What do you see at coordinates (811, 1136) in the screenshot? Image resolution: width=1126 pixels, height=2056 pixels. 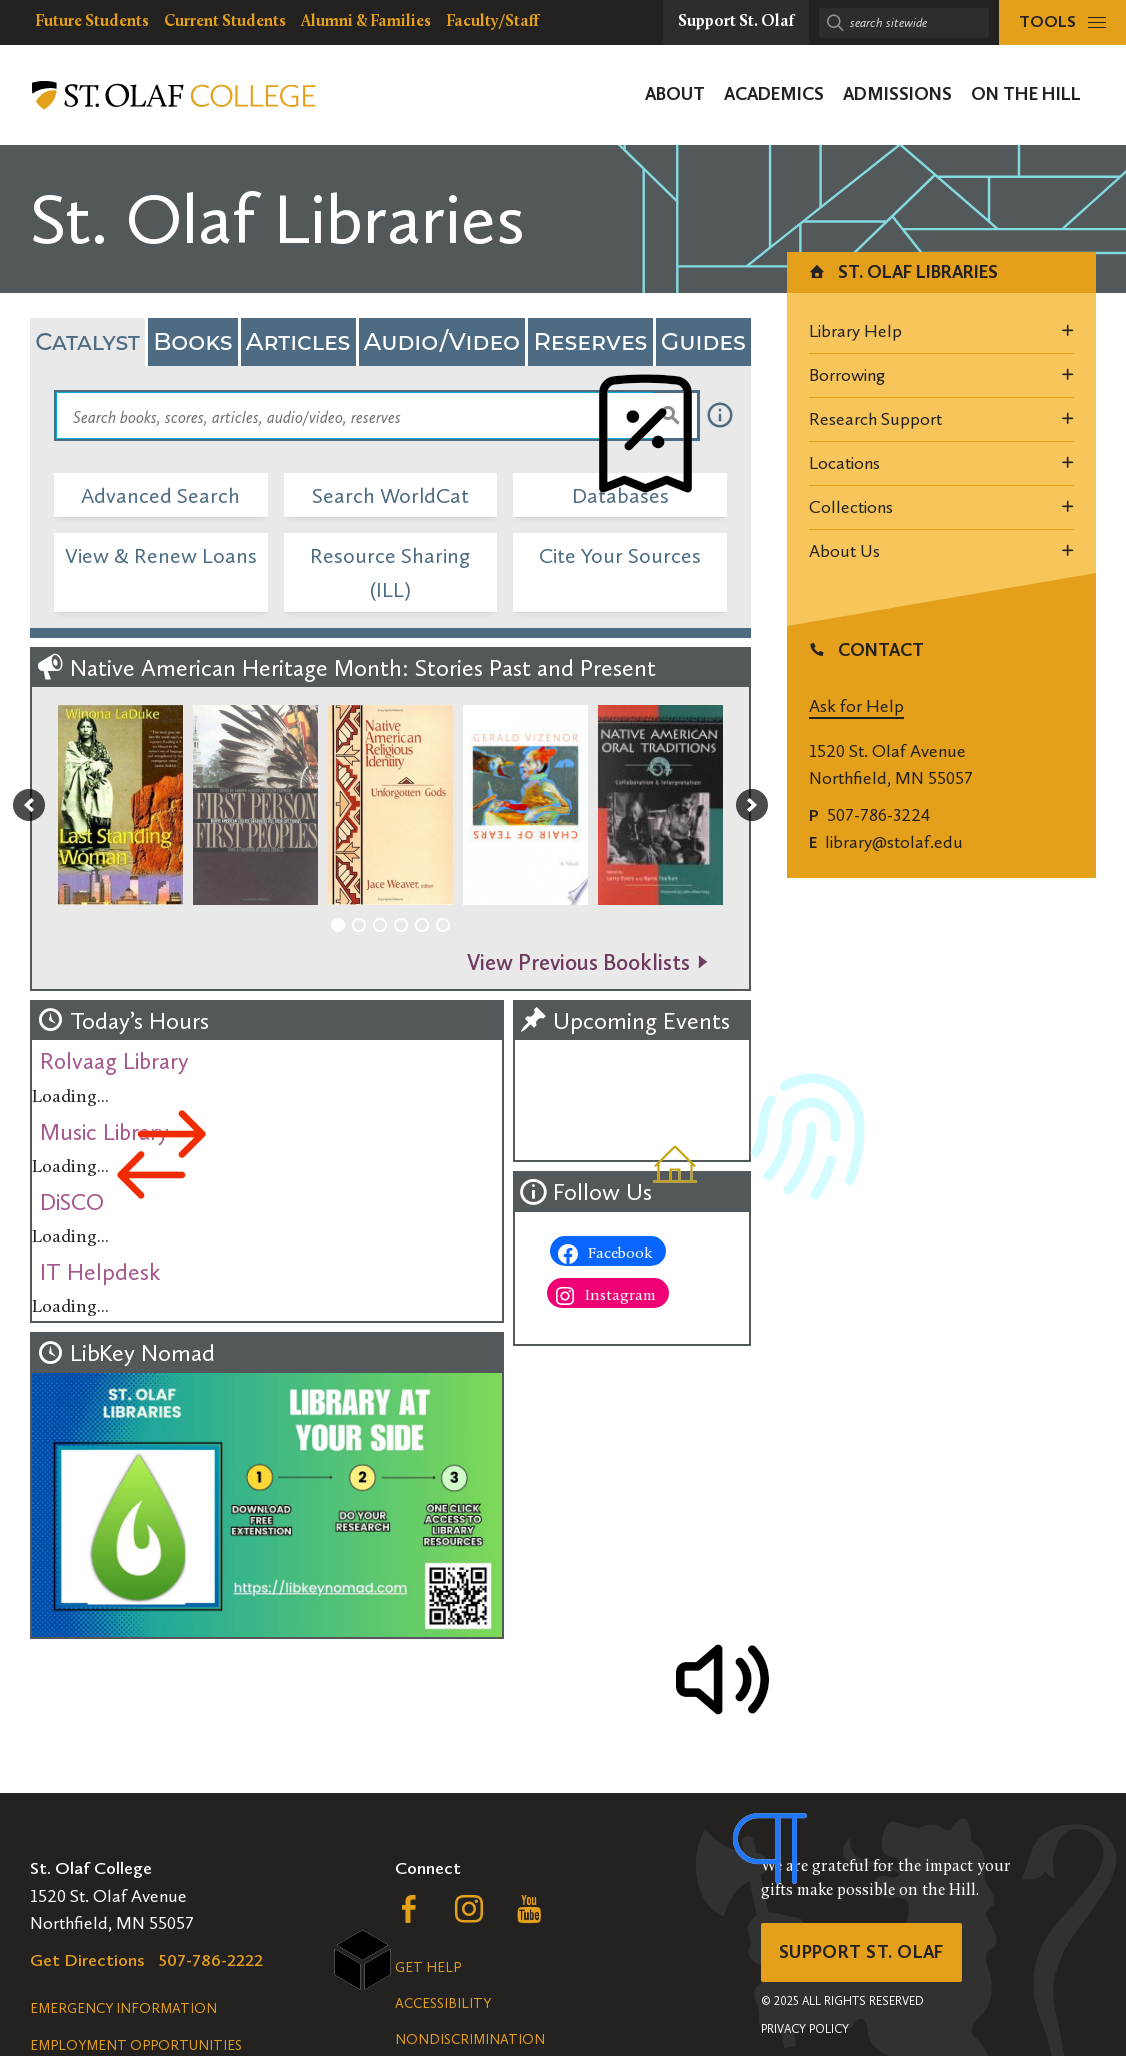 I see `authenticate with fingerprint` at bounding box center [811, 1136].